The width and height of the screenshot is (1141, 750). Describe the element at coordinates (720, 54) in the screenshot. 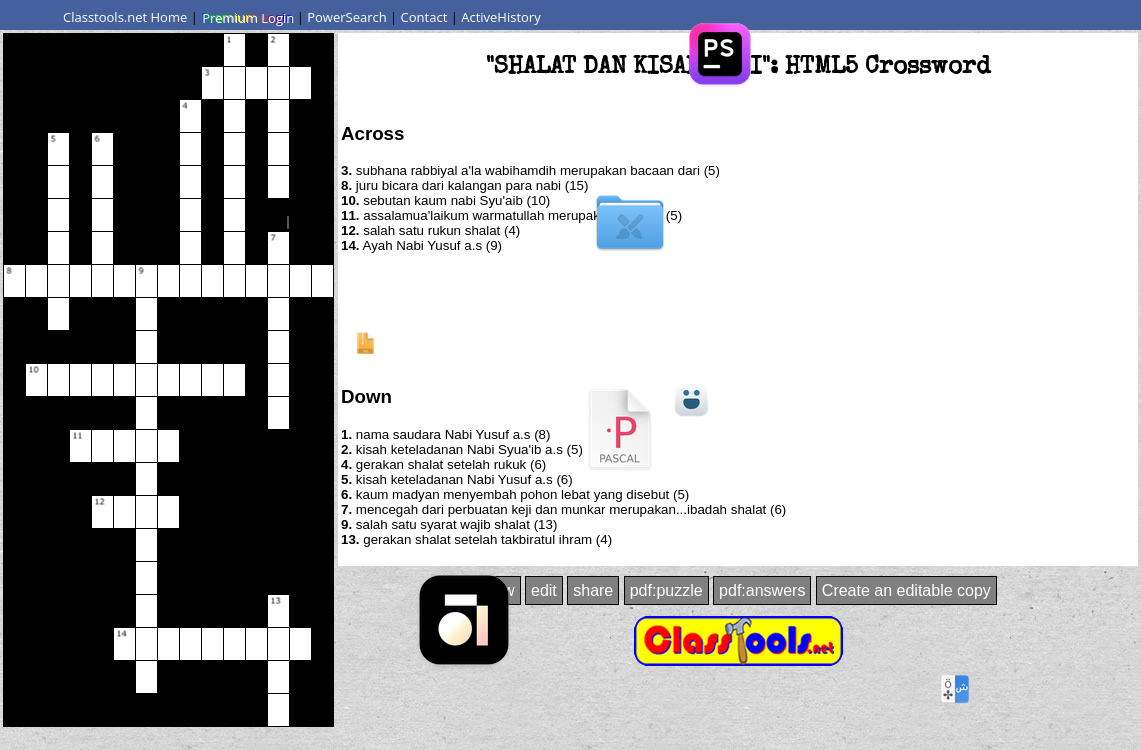

I see `open phpstorm ide` at that location.